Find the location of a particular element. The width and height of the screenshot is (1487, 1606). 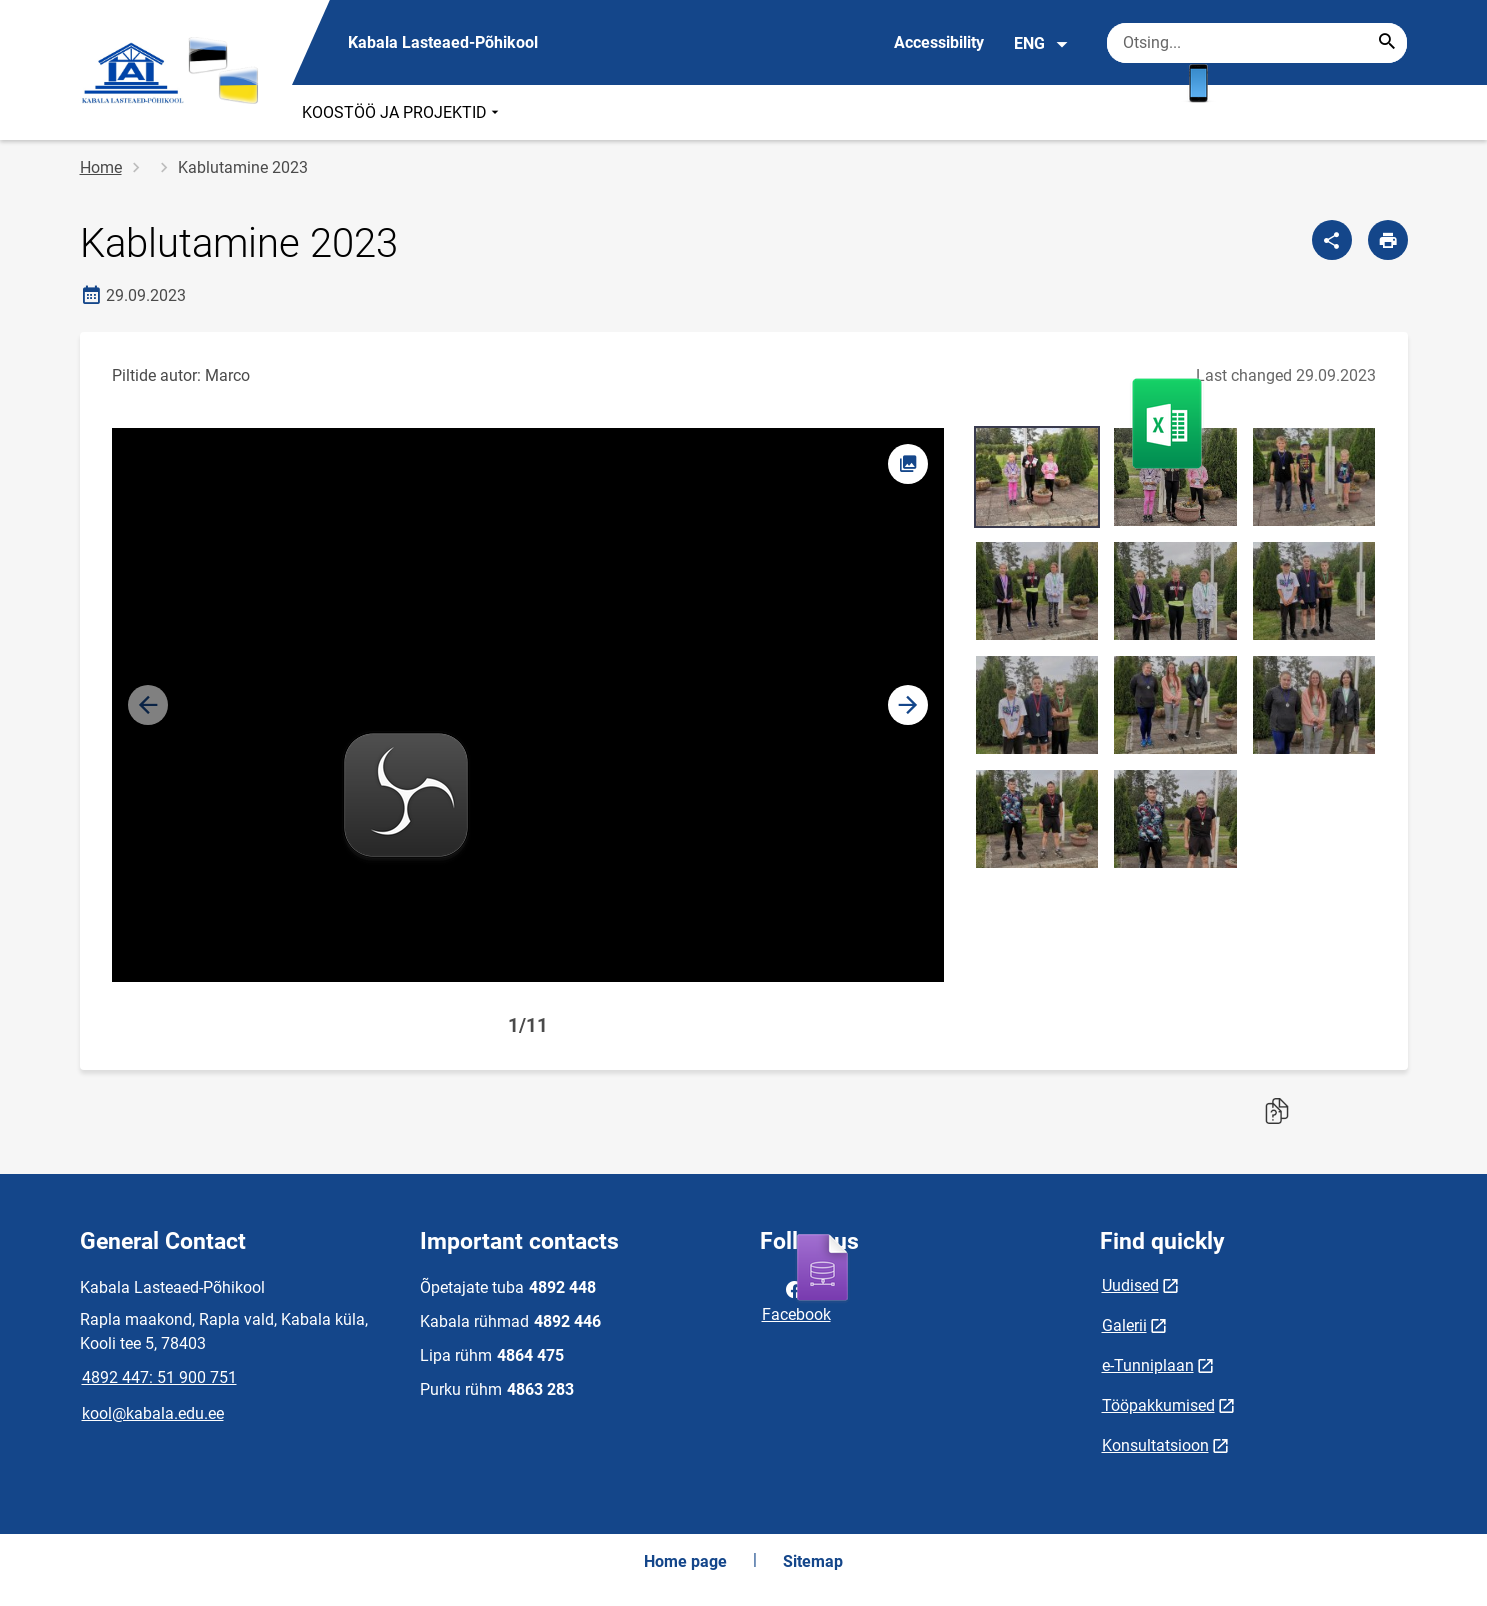

connect or sync an iPhone device is located at coordinates (1198, 83).